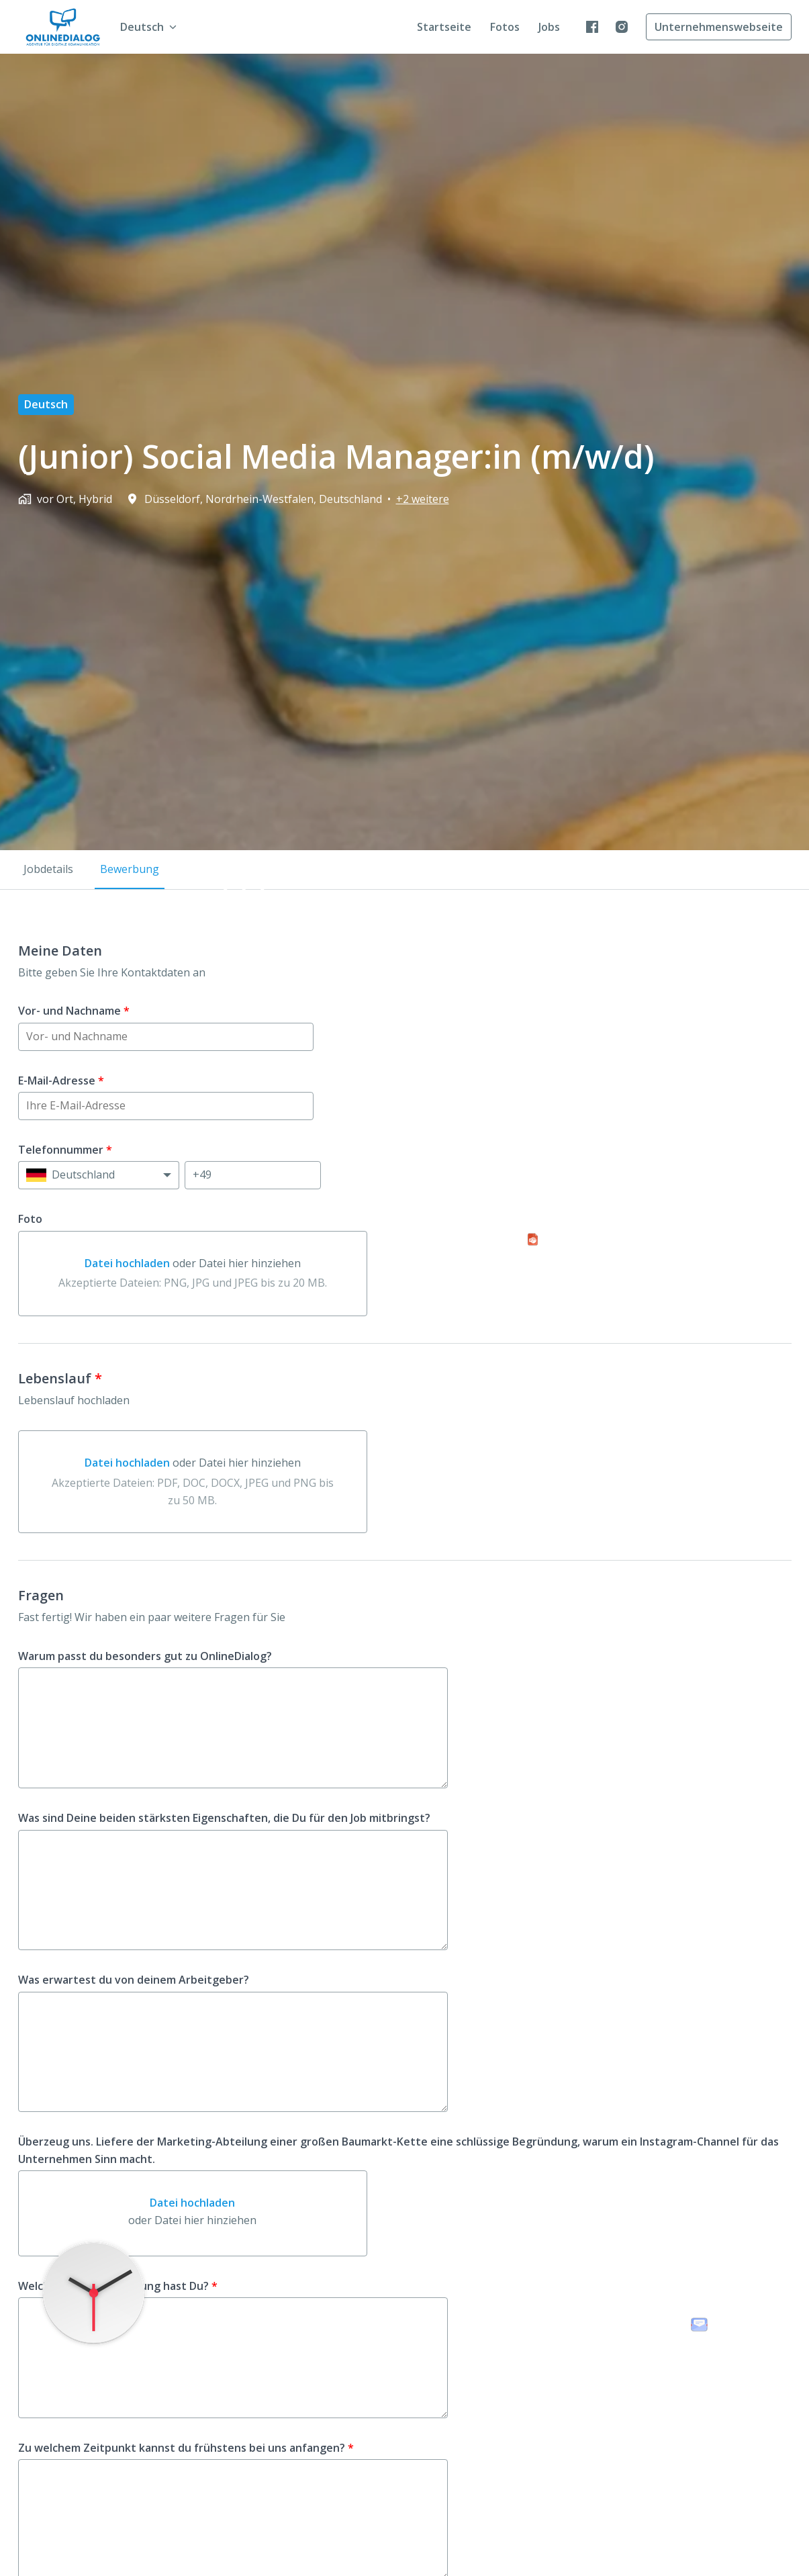 This screenshot has width=809, height=2576. Describe the element at coordinates (244, 880) in the screenshot. I see `open 3D Viewer app` at that location.